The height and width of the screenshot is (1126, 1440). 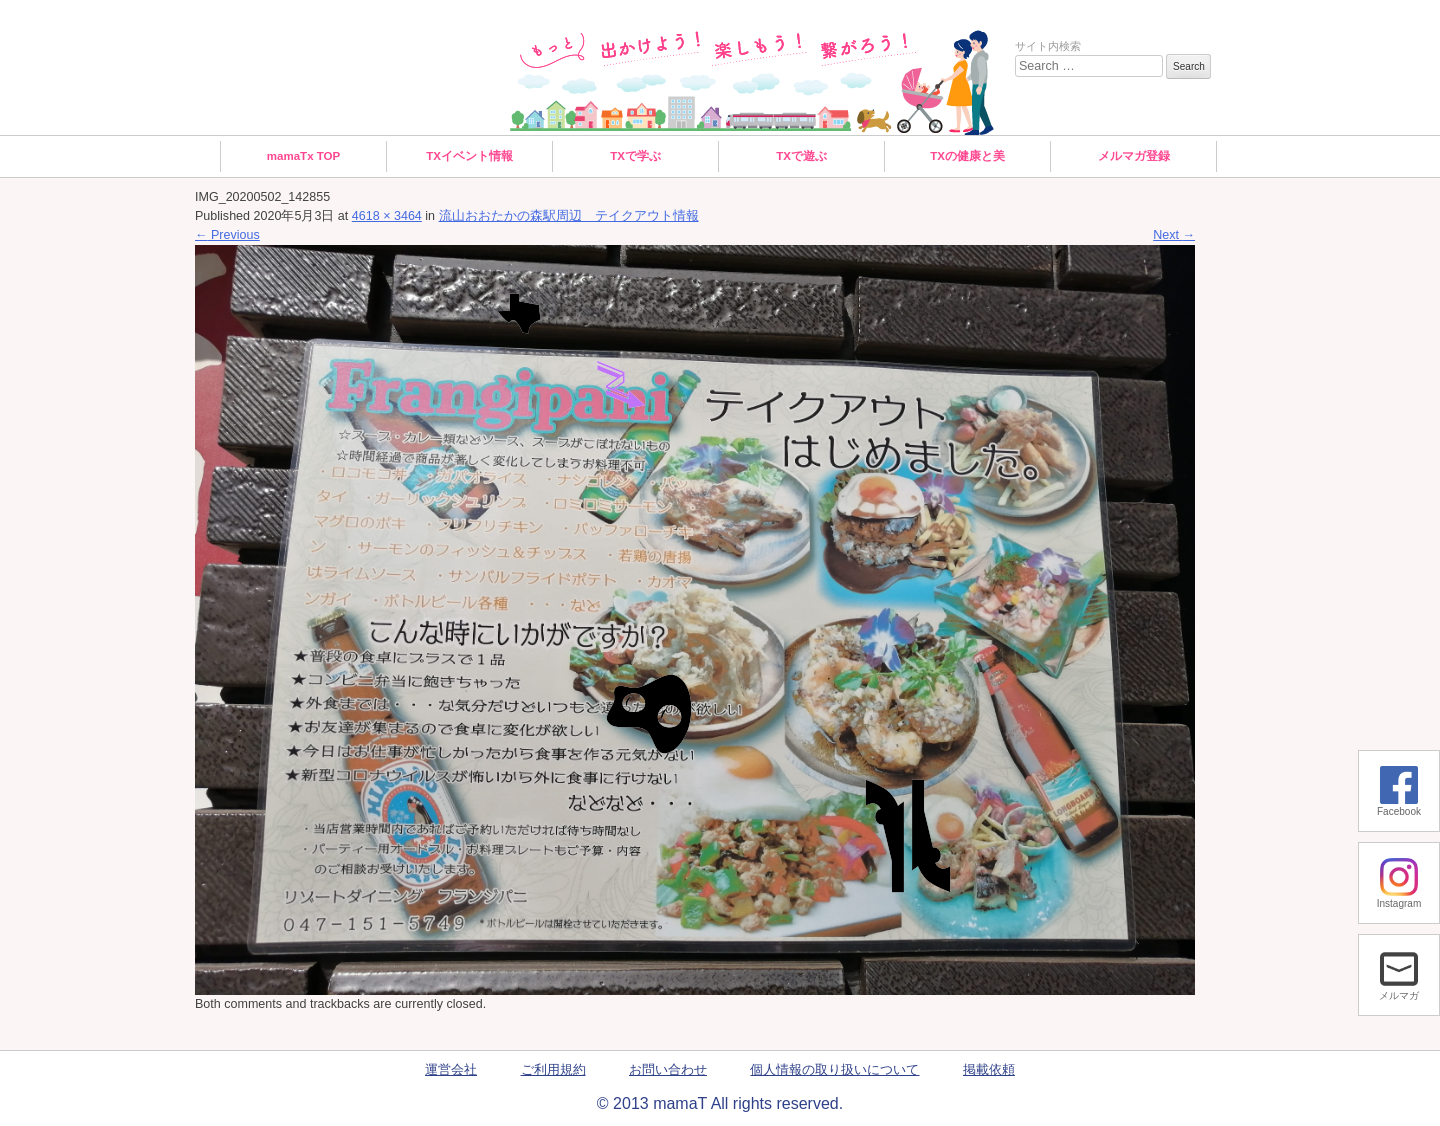 What do you see at coordinates (649, 714) in the screenshot?
I see `indicates breakfast or morning meal options` at bounding box center [649, 714].